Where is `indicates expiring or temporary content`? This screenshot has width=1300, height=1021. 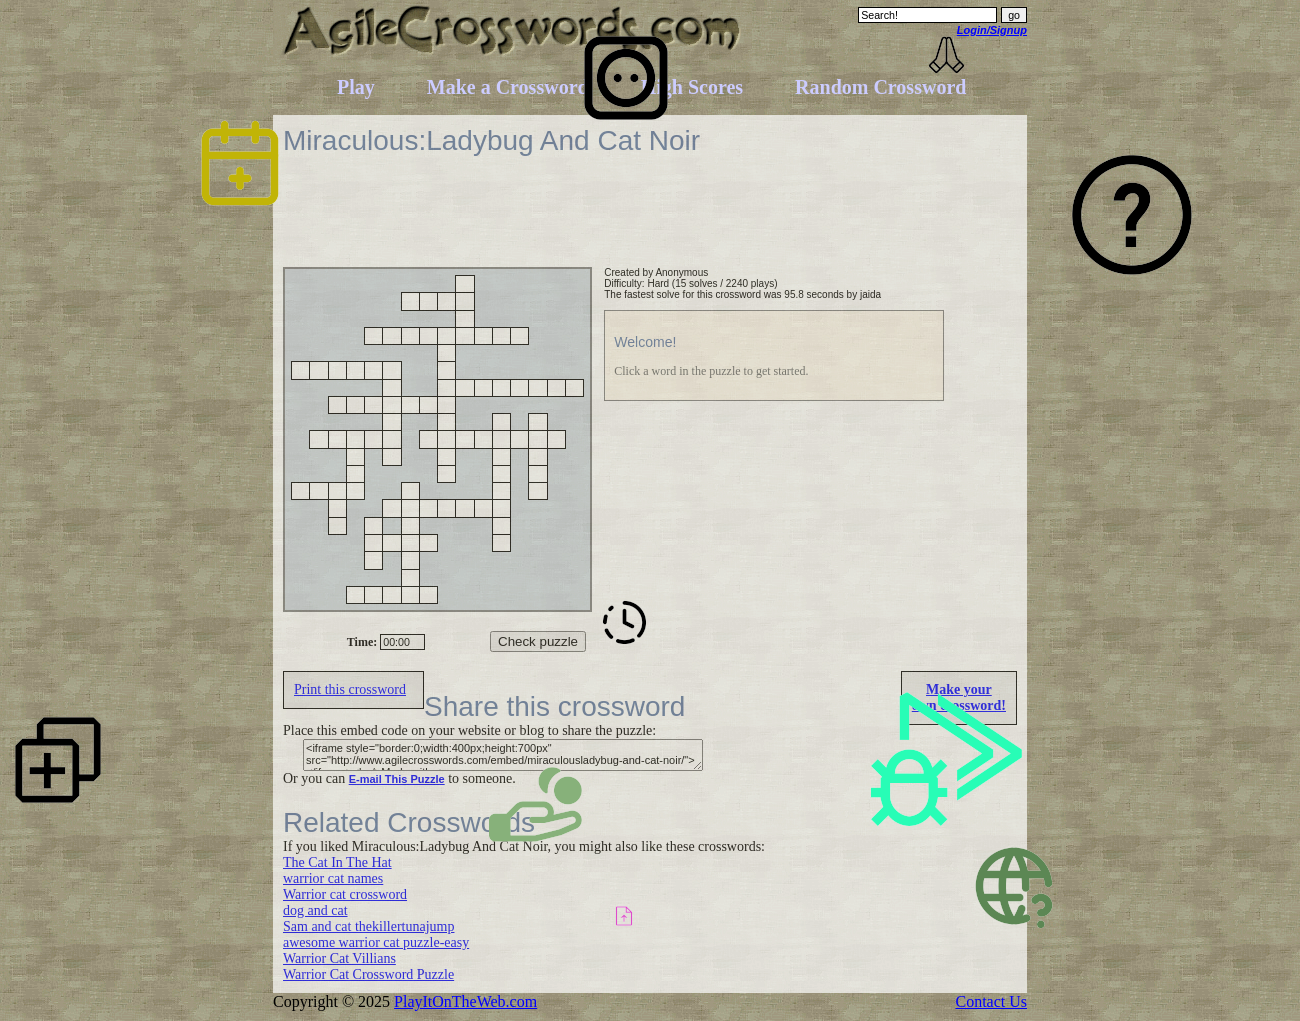 indicates expiring or temporary content is located at coordinates (624, 622).